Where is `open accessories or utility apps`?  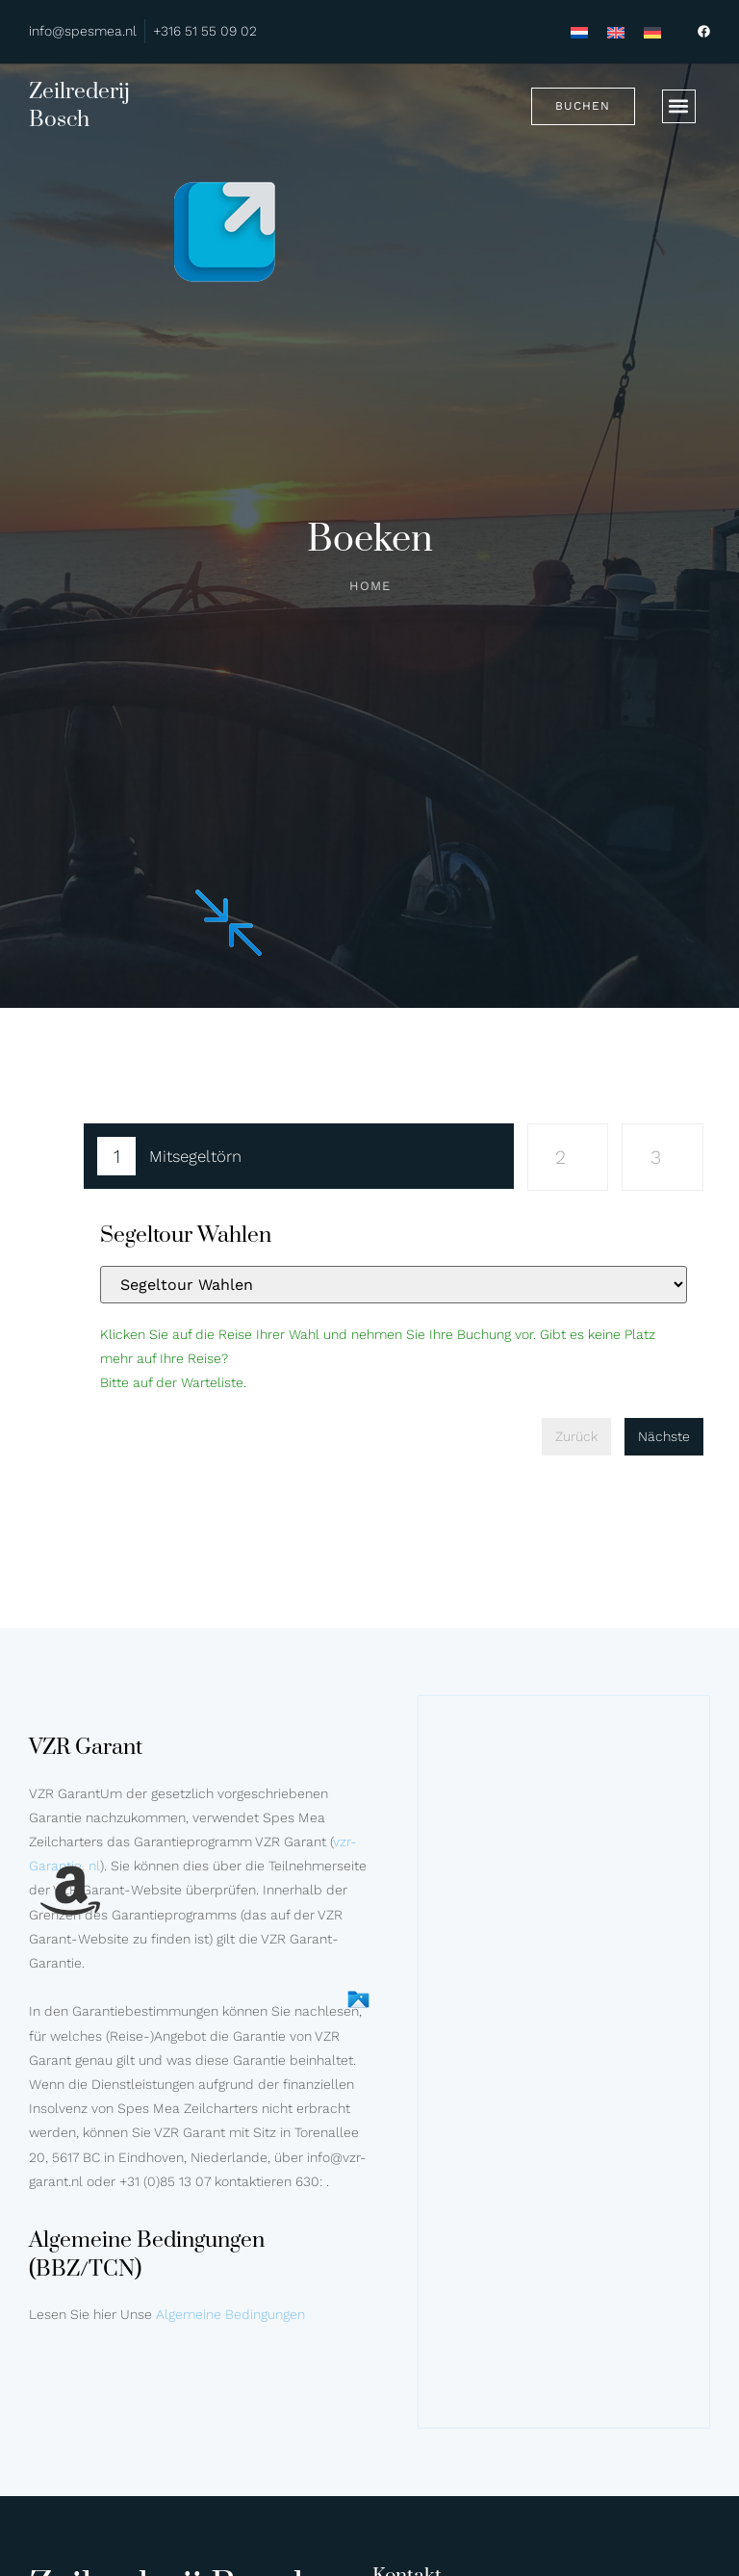 open accessories or utility apps is located at coordinates (224, 231).